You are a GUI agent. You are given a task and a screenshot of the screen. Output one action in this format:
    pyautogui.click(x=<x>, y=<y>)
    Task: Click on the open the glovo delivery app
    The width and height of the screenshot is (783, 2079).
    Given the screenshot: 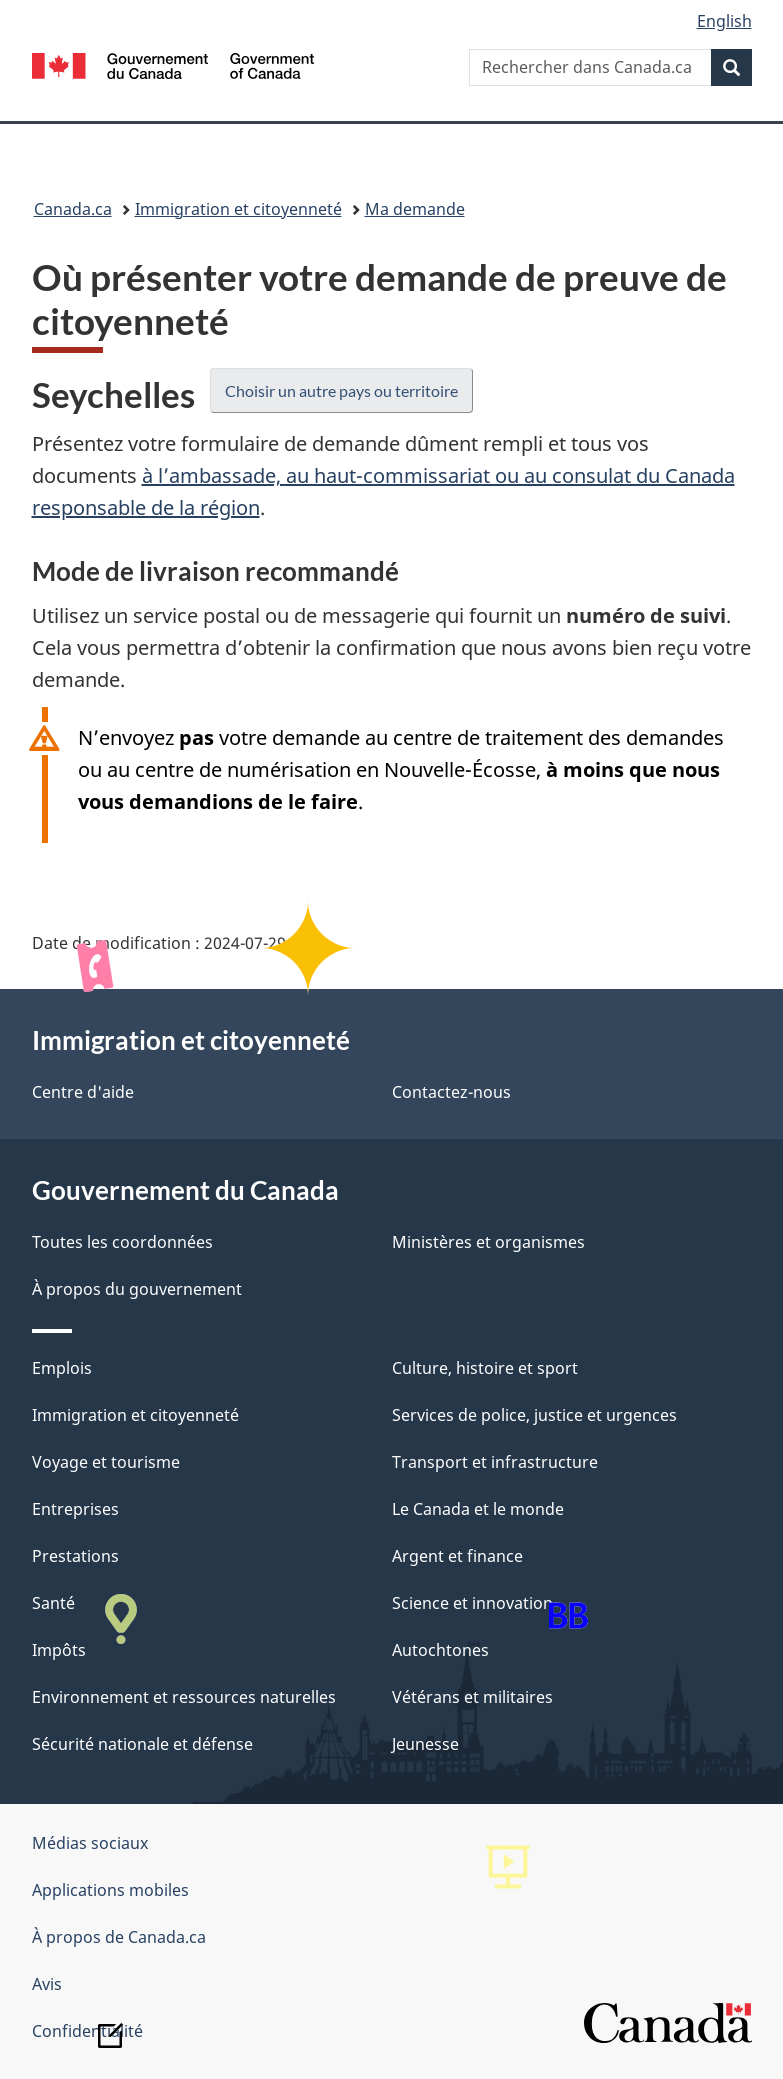 What is the action you would take?
    pyautogui.click(x=121, y=1619)
    